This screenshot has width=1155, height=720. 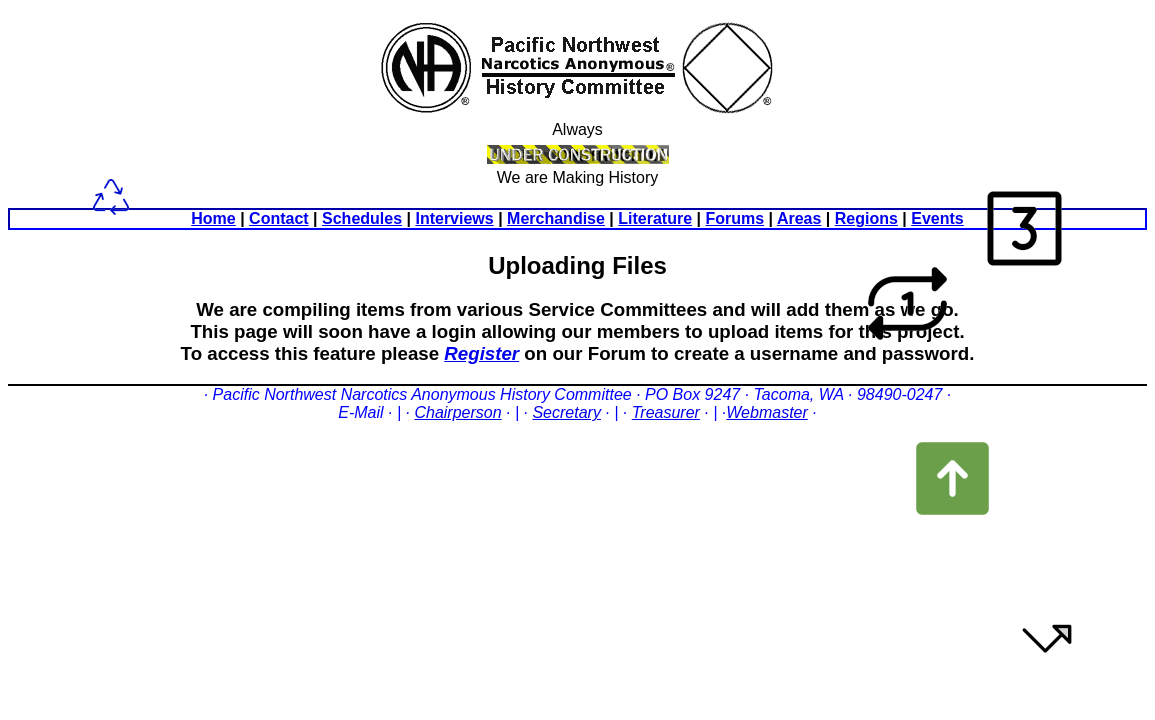 I want to click on select option three from a list, so click(x=1024, y=228).